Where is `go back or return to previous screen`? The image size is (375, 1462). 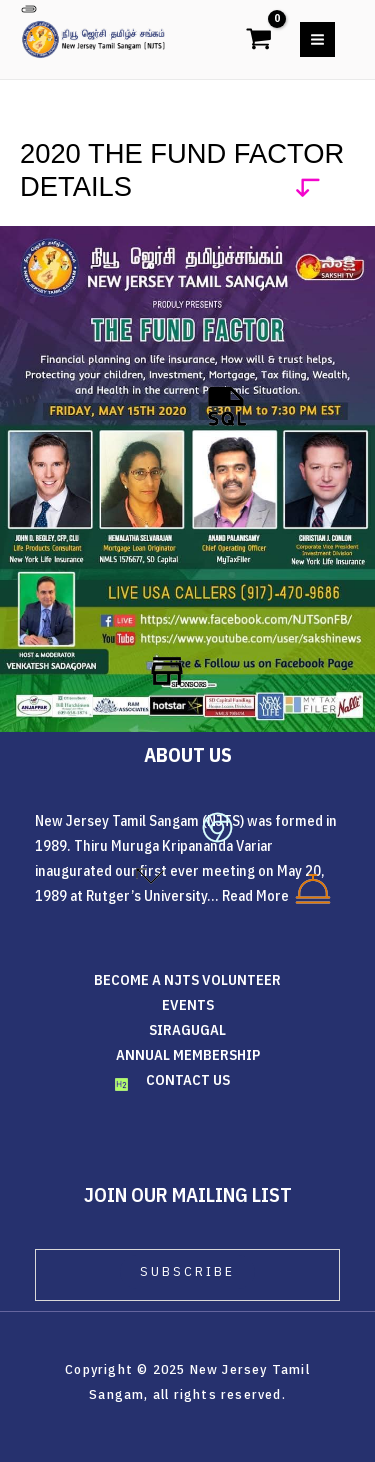
go back or return to previous screen is located at coordinates (150, 875).